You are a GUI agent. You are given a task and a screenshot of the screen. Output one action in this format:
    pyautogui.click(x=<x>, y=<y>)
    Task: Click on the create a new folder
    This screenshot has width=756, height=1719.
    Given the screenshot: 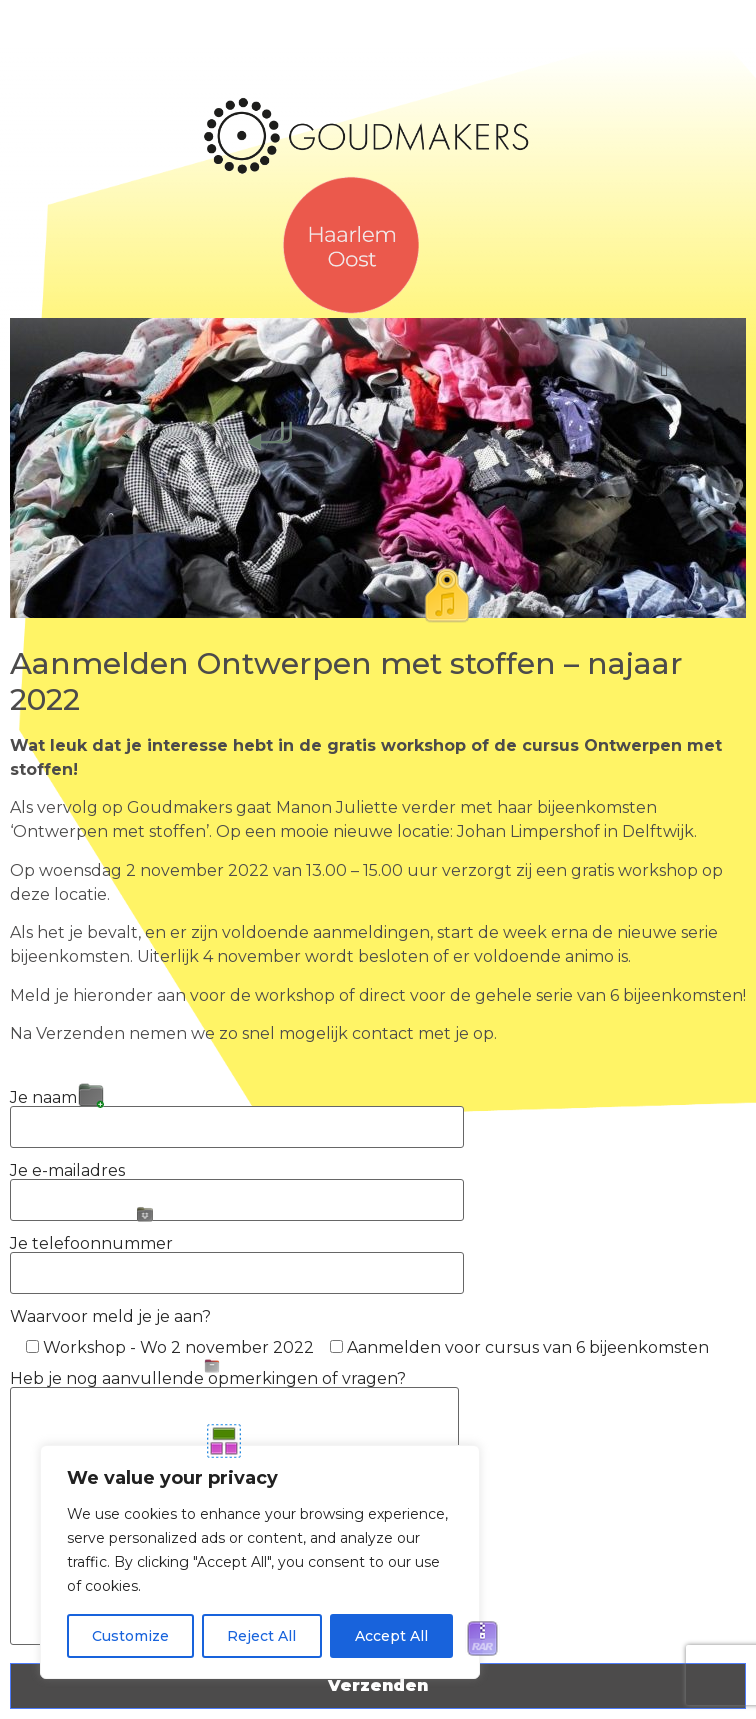 What is the action you would take?
    pyautogui.click(x=91, y=1095)
    